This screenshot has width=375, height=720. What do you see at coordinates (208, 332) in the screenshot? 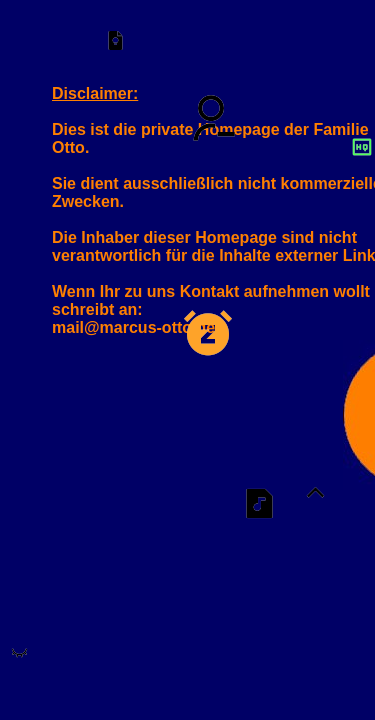
I see `snooze an active alarm` at bounding box center [208, 332].